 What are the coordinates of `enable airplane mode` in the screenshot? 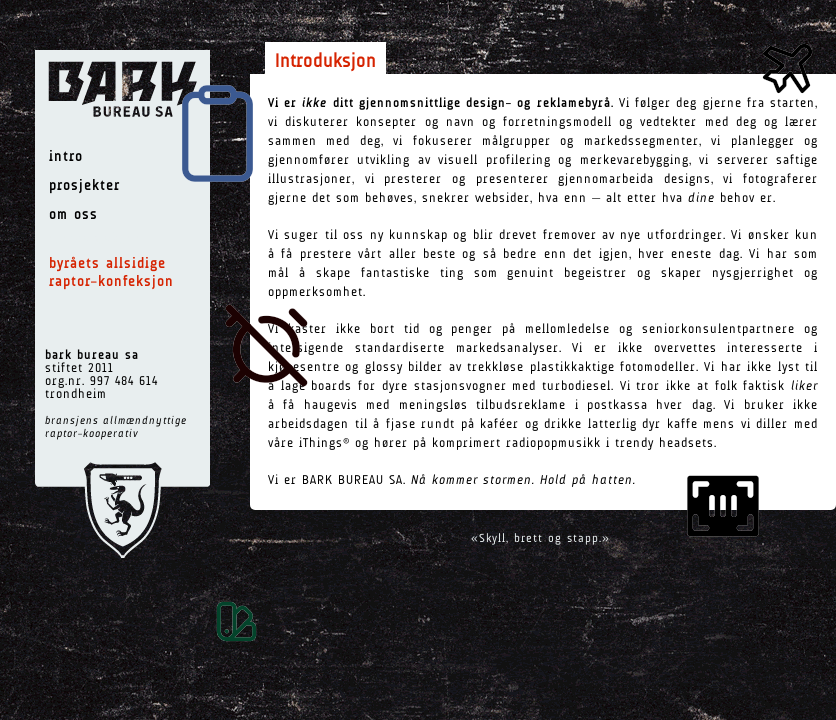 It's located at (788, 67).